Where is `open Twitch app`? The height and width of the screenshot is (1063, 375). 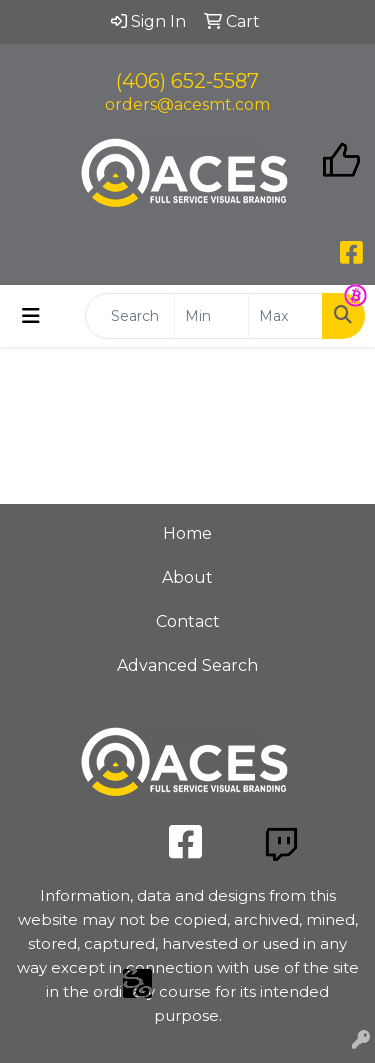
open Twitch app is located at coordinates (281, 843).